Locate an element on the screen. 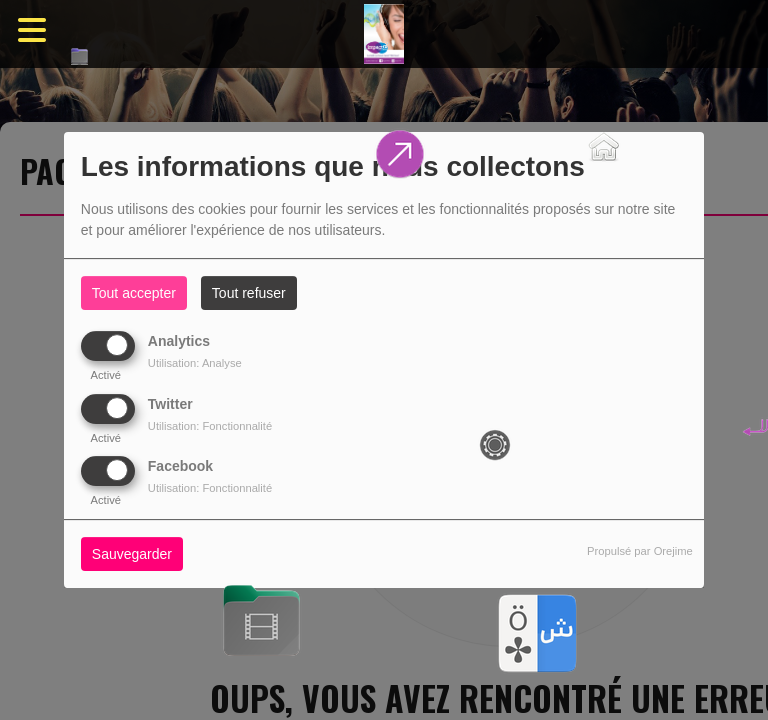 The width and height of the screenshot is (768, 720). navigate to home screen is located at coordinates (603, 146).